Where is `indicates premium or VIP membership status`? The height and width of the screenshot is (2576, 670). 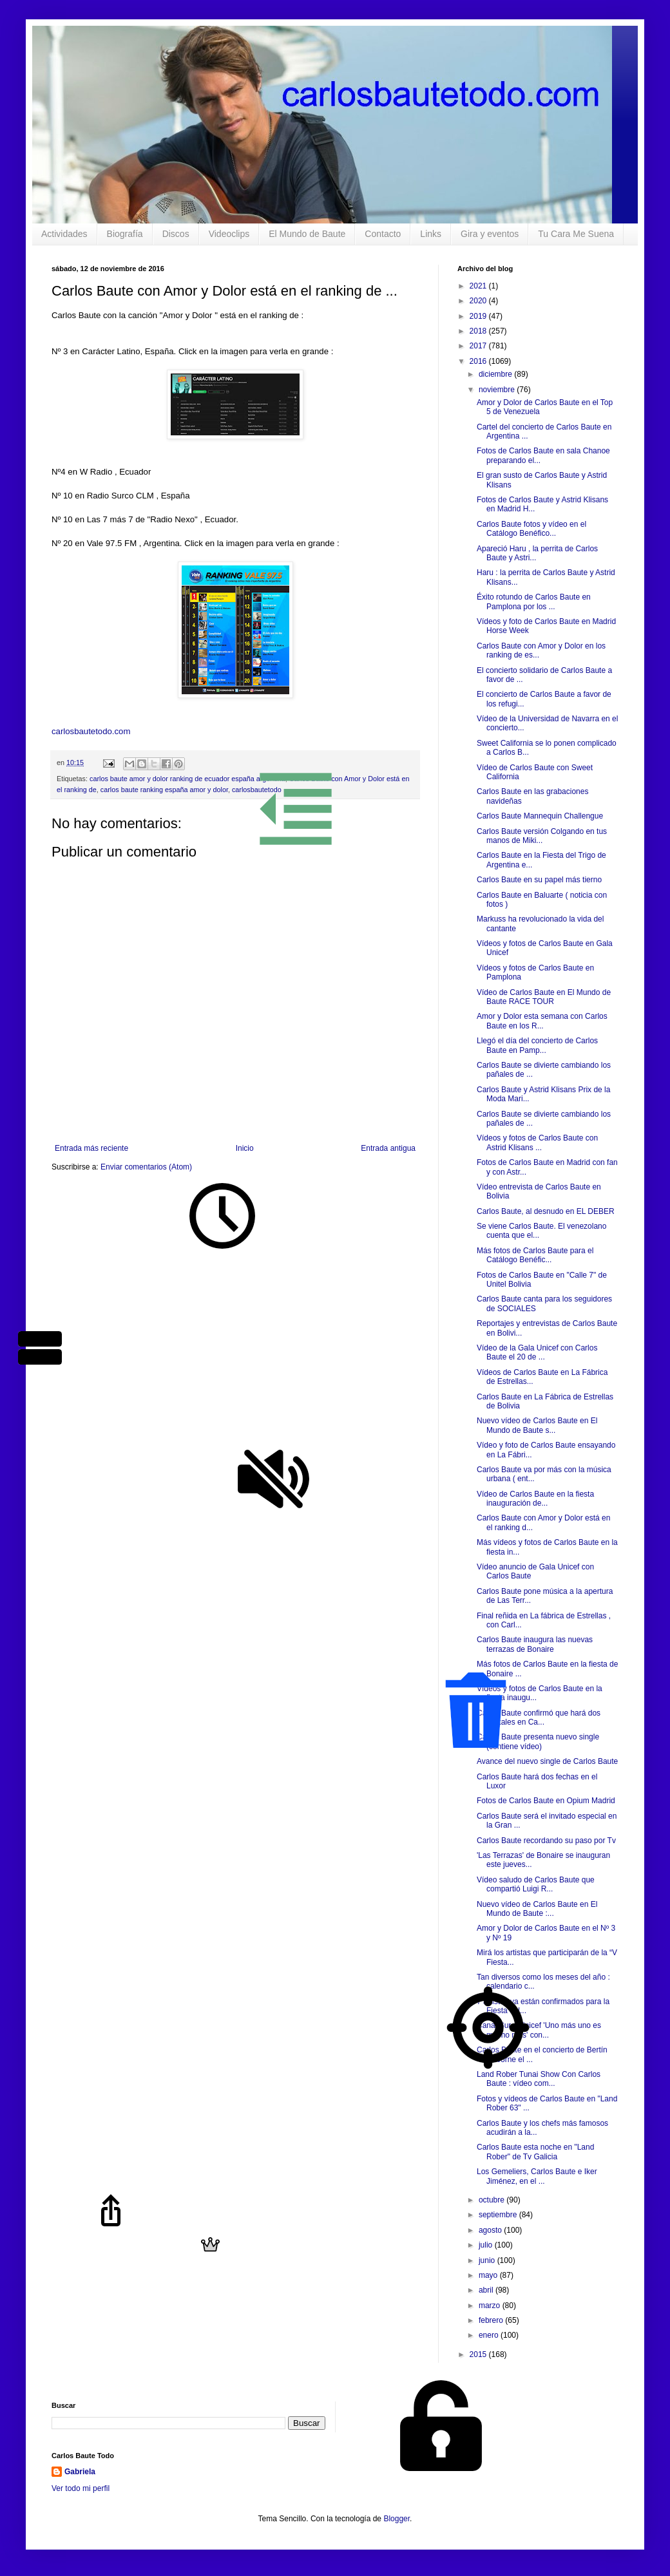
indicates premium or VIP membership status is located at coordinates (210, 2245).